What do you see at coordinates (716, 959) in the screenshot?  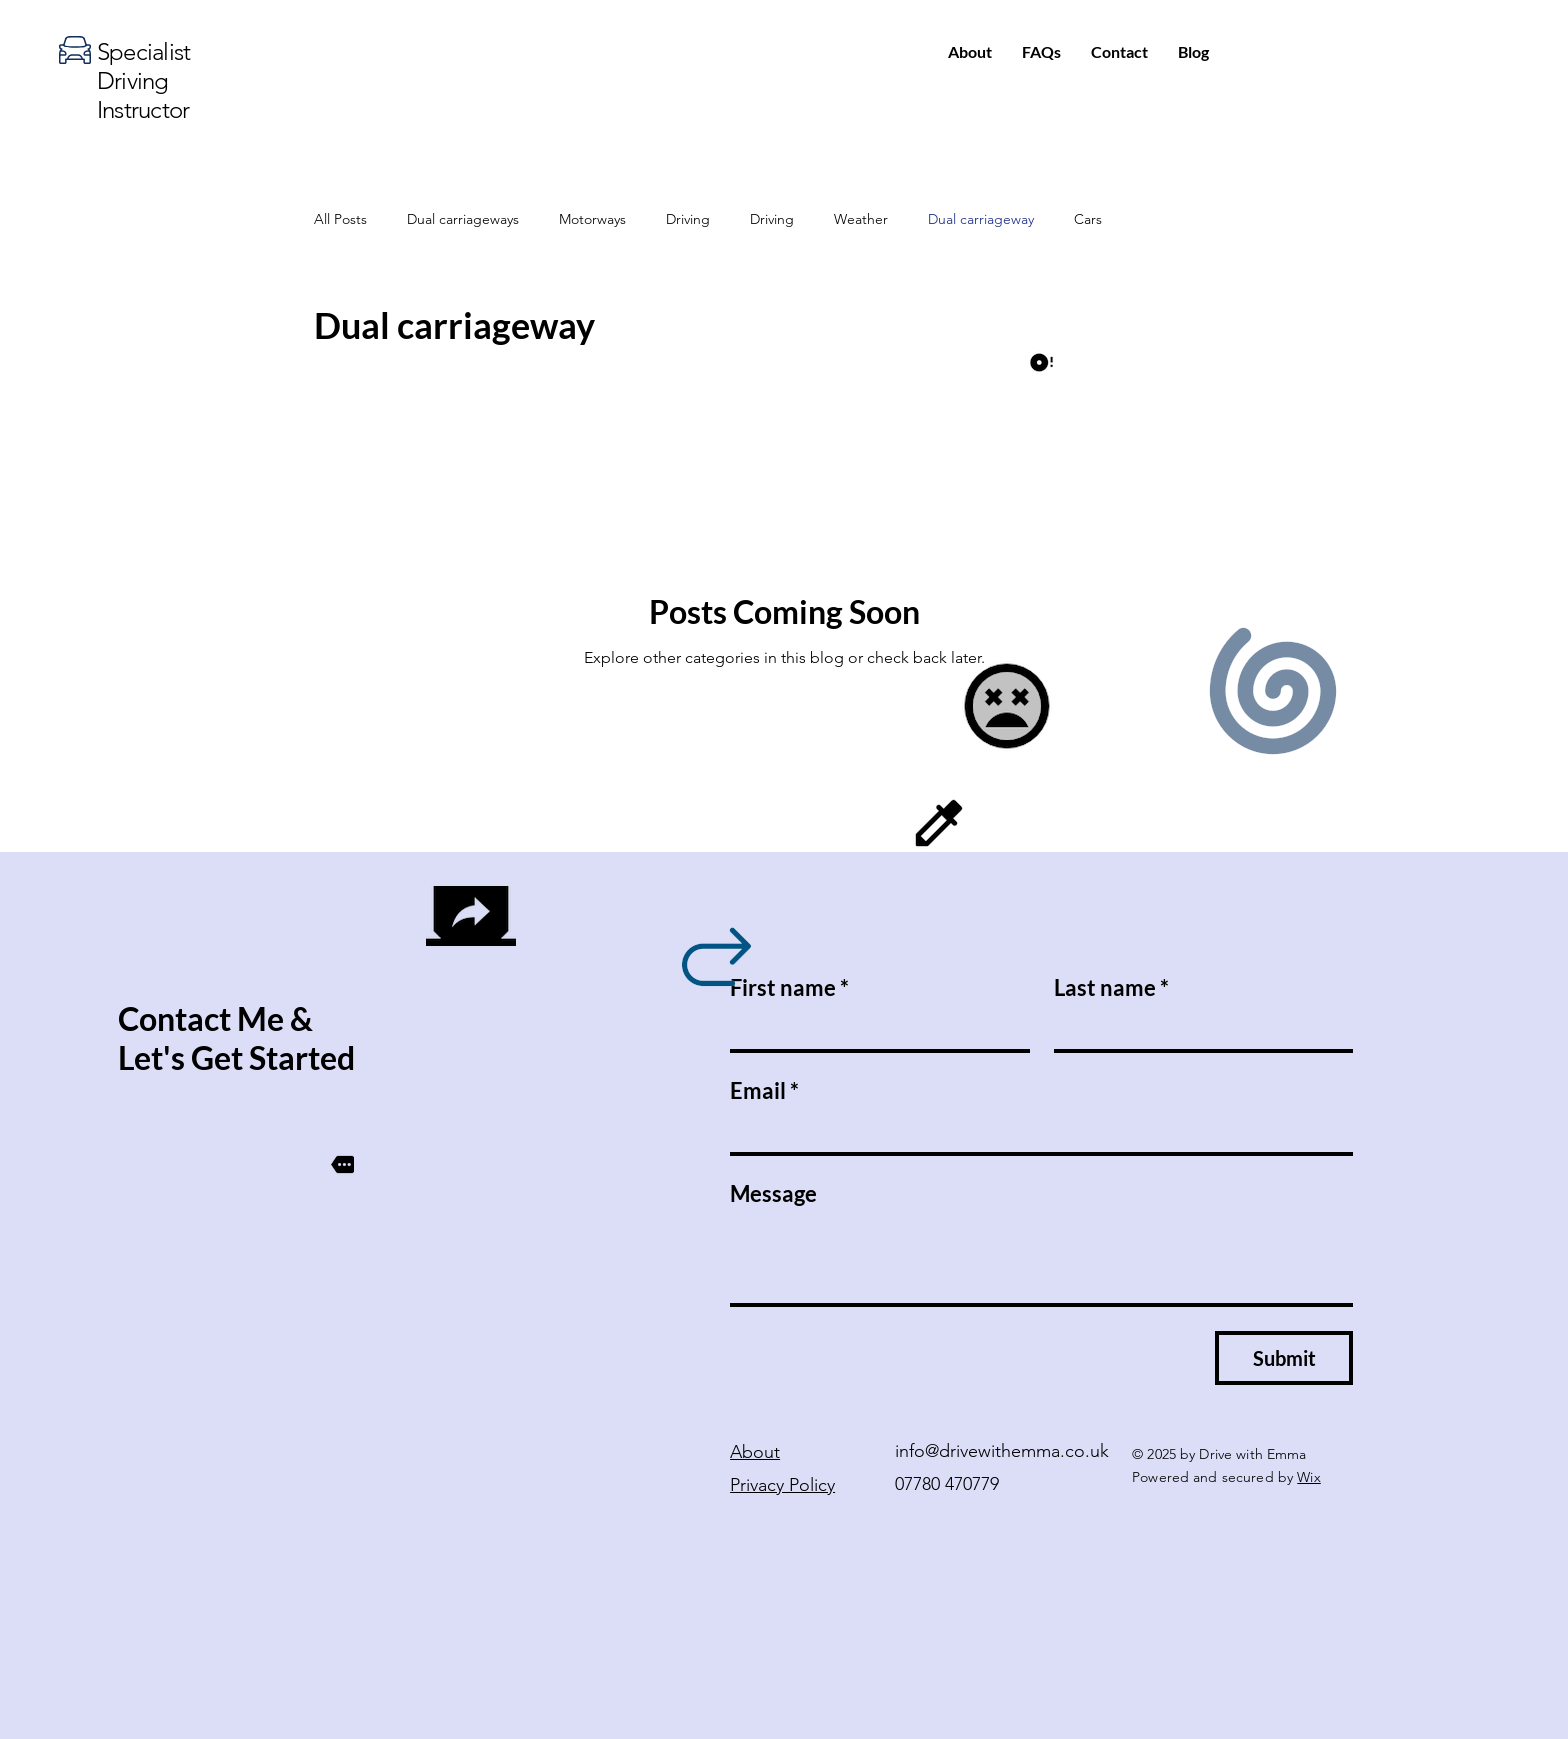 I see `redo last action` at bounding box center [716, 959].